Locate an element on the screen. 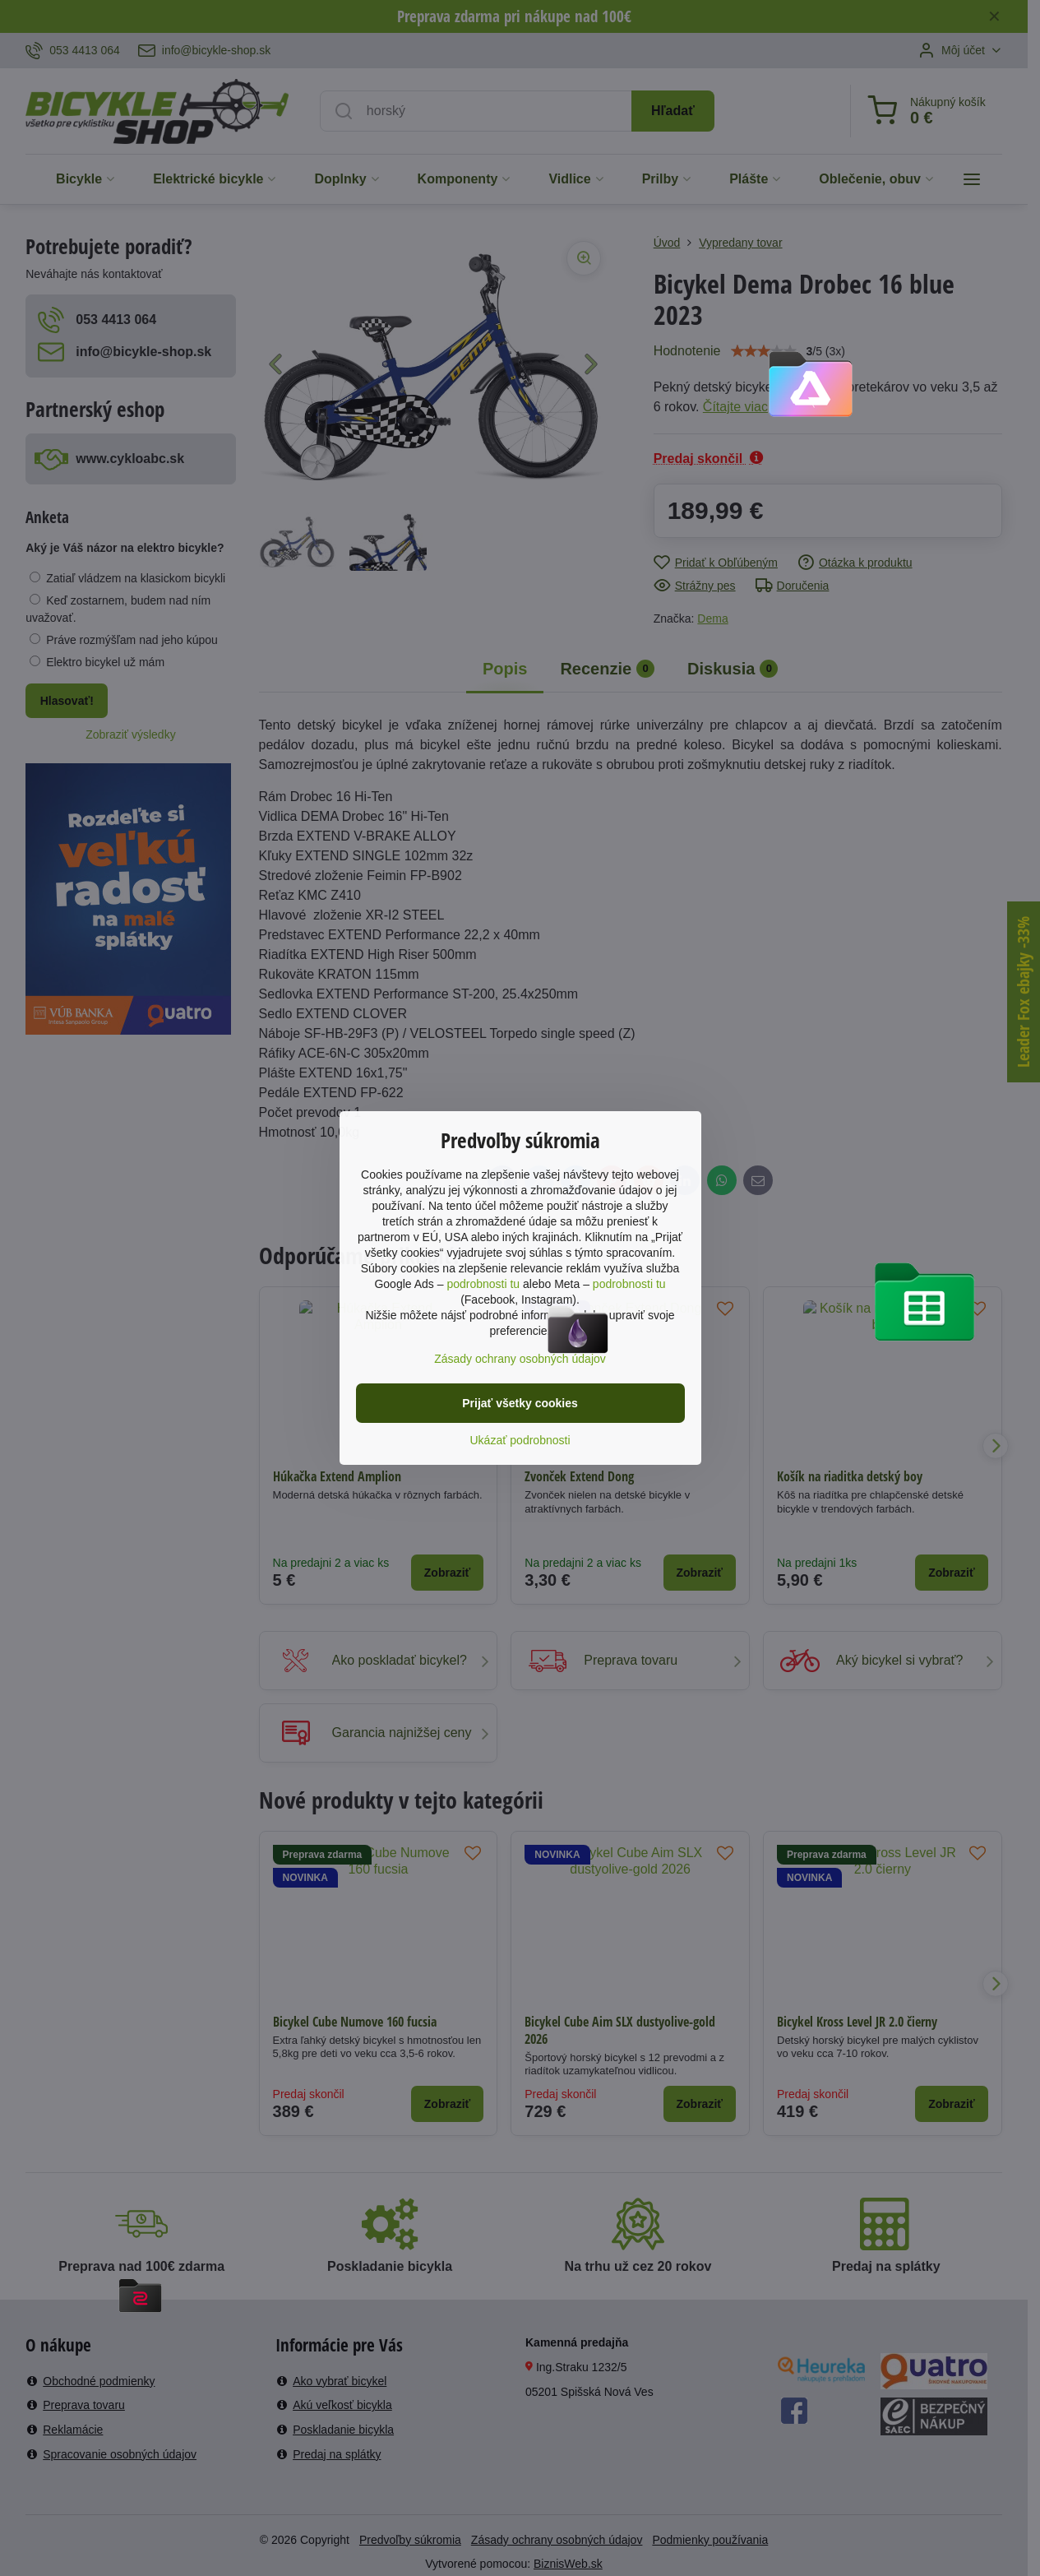 The height and width of the screenshot is (2576, 1040). open the Affinity app folder is located at coordinates (810, 386).